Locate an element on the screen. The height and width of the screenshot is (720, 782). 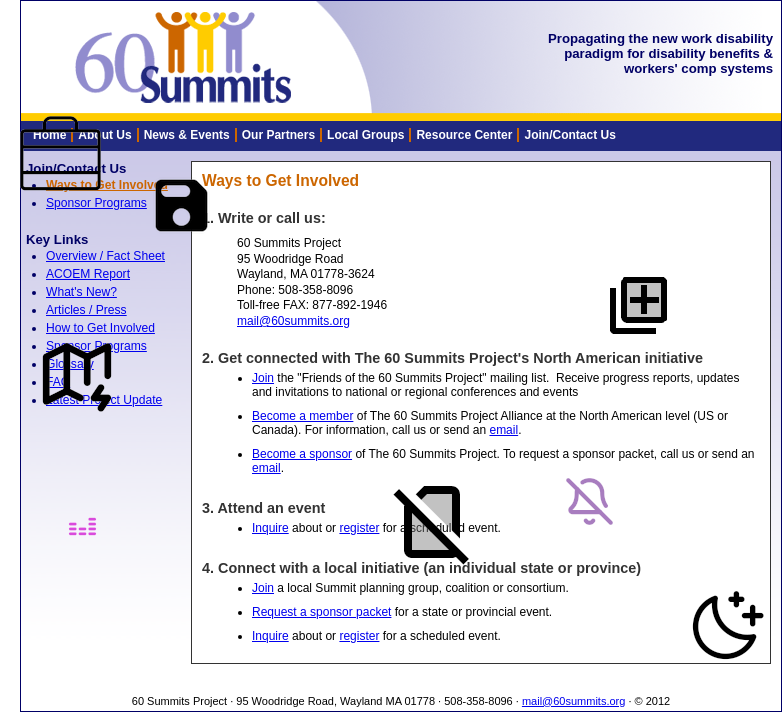
indicates no sim card detected is located at coordinates (432, 522).